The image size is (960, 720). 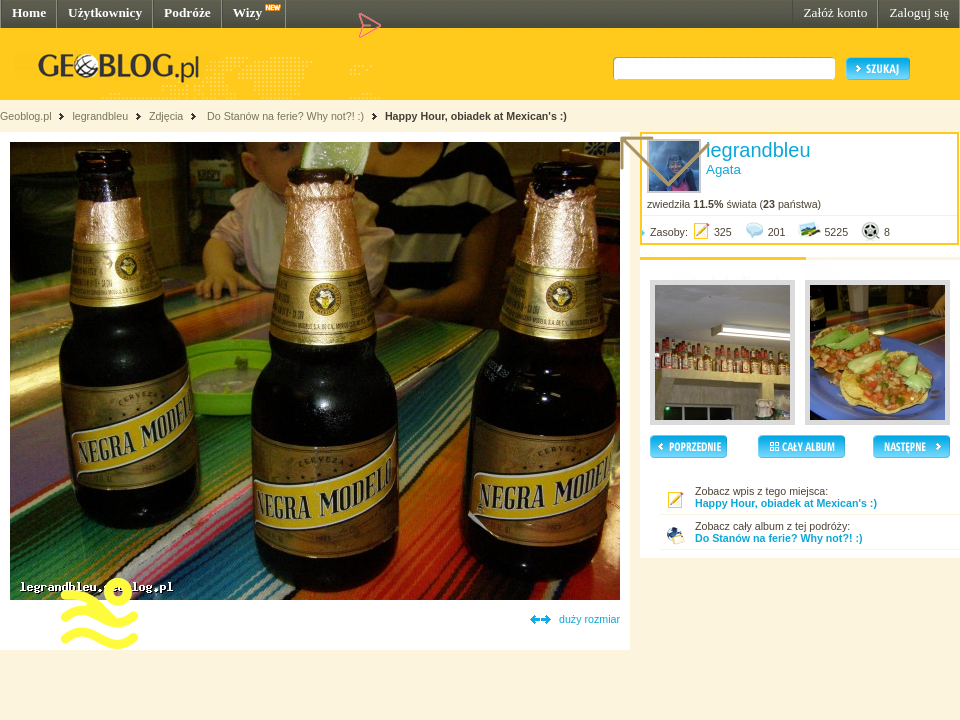 What do you see at coordinates (99, 613) in the screenshot?
I see `access swimming pool or aquatic facilities` at bounding box center [99, 613].